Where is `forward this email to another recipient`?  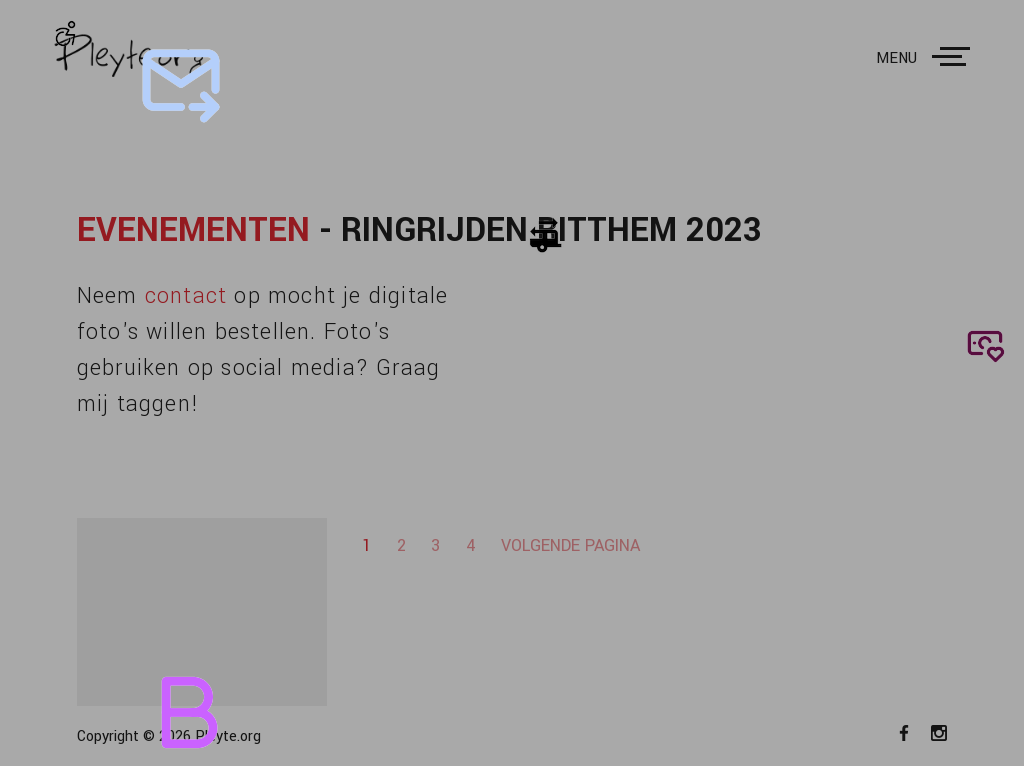 forward this email to another recipient is located at coordinates (181, 84).